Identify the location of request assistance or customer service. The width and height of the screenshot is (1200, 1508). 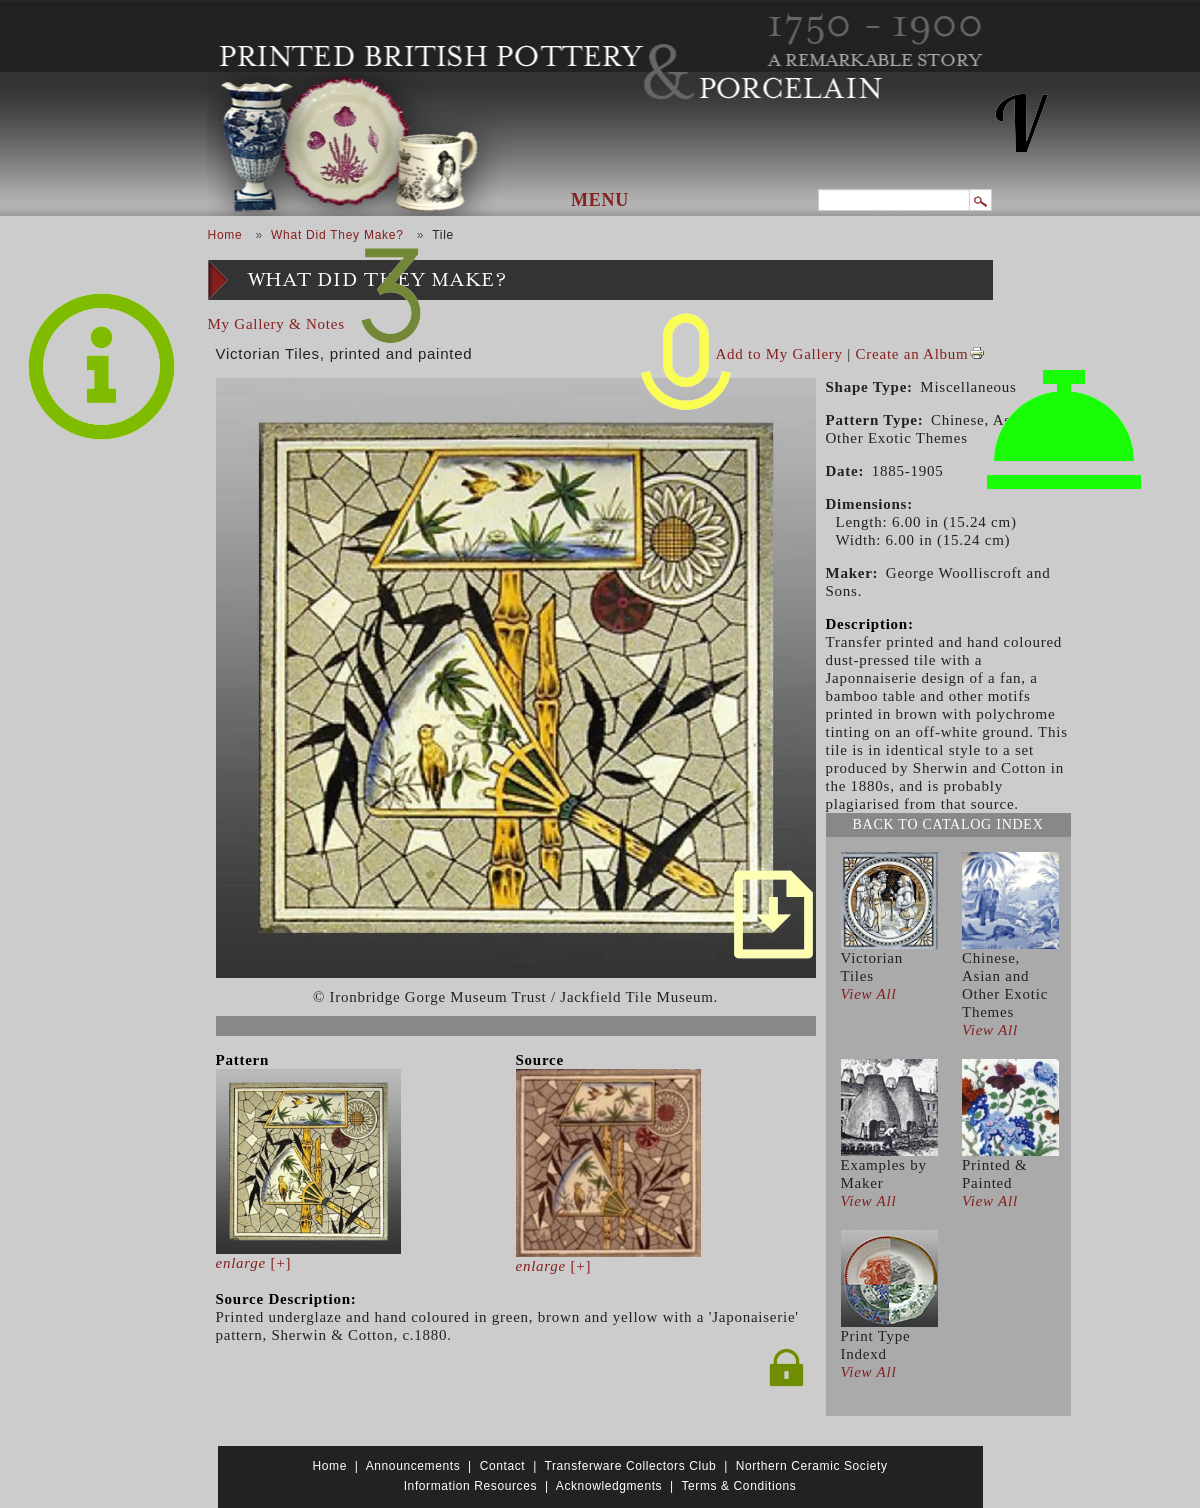
(1064, 433).